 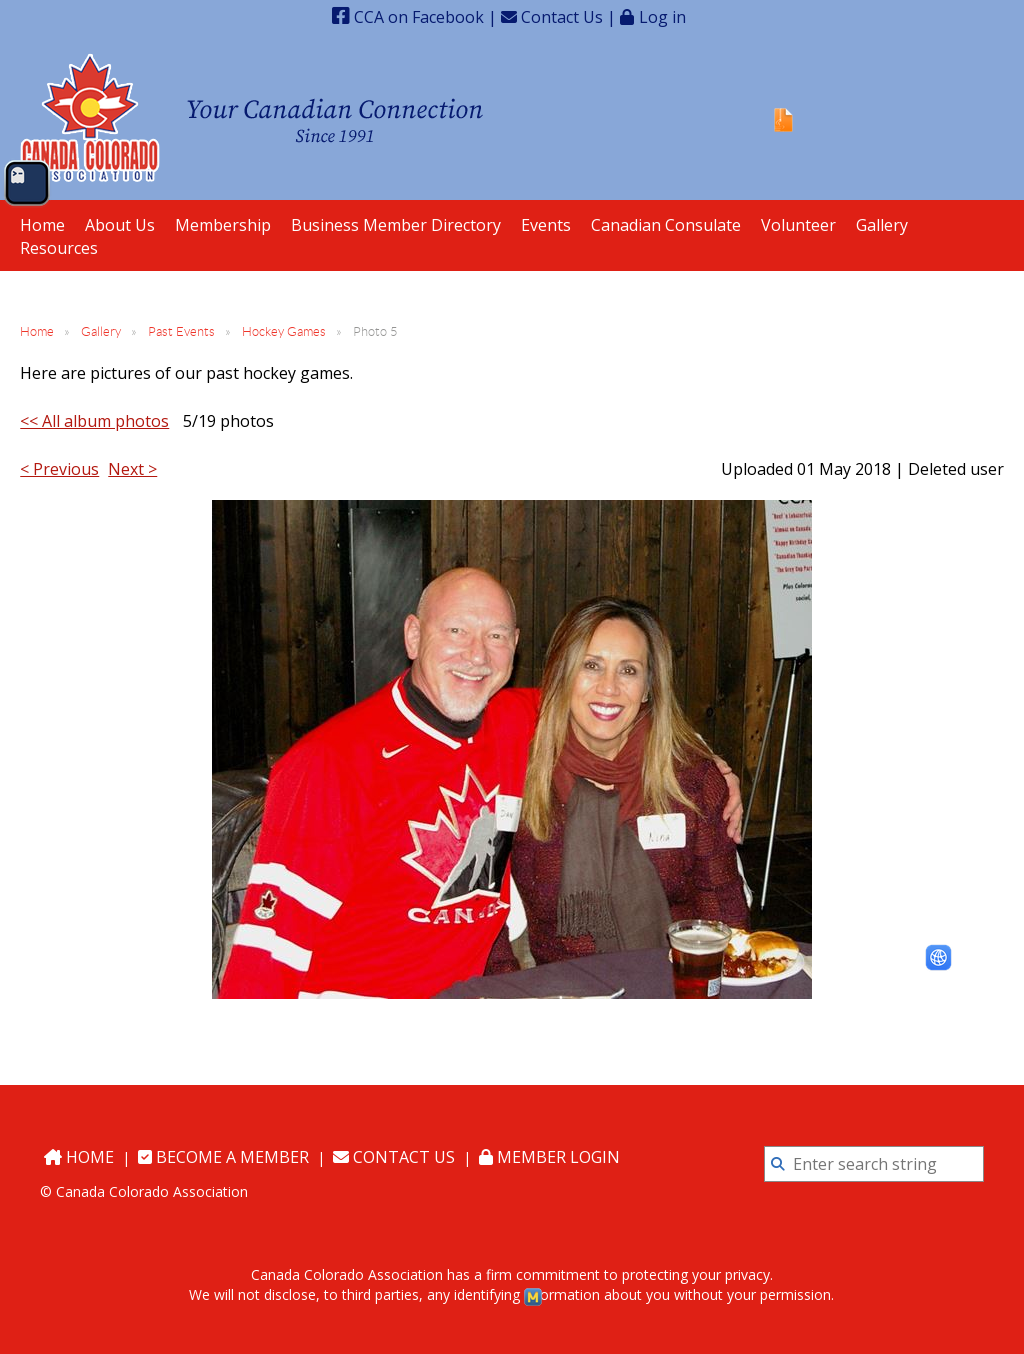 What do you see at coordinates (27, 183) in the screenshot?
I see `open ghostty terminal application` at bounding box center [27, 183].